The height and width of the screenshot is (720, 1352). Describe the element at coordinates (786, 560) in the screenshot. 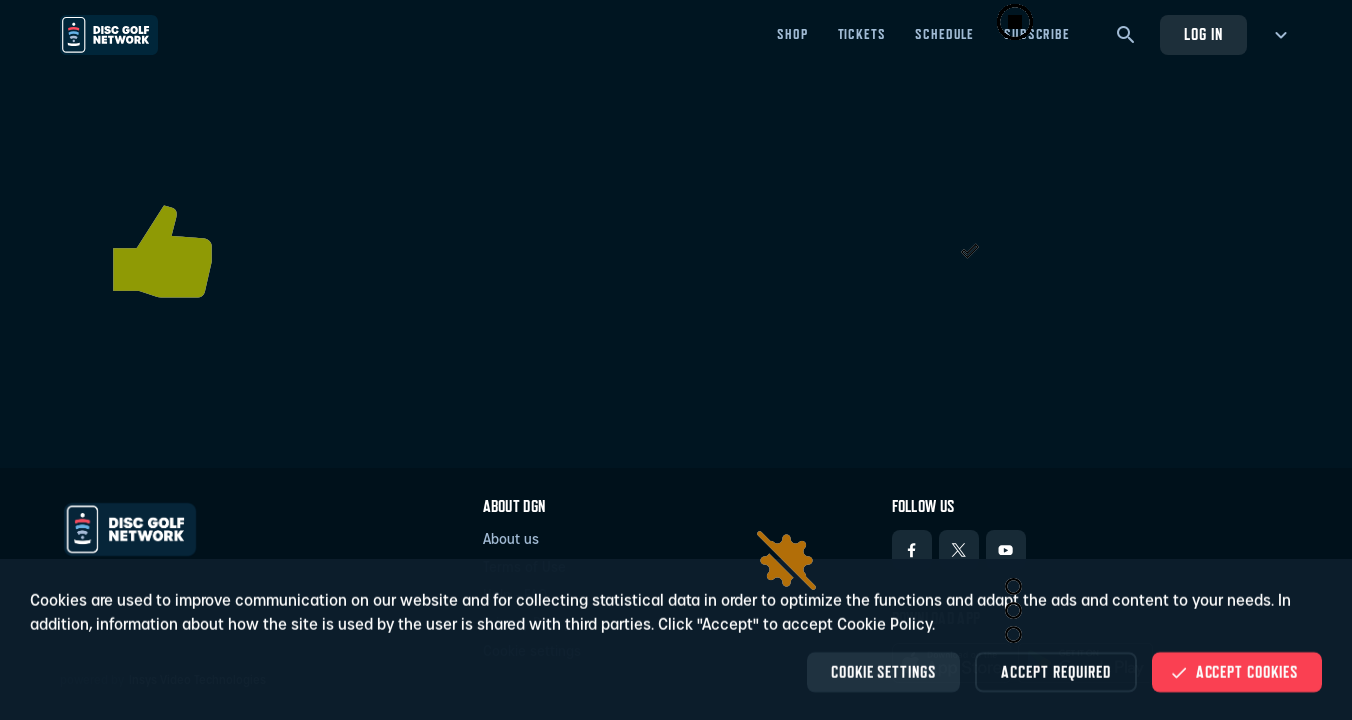

I see `indicates virus-free or no threats detected` at that location.